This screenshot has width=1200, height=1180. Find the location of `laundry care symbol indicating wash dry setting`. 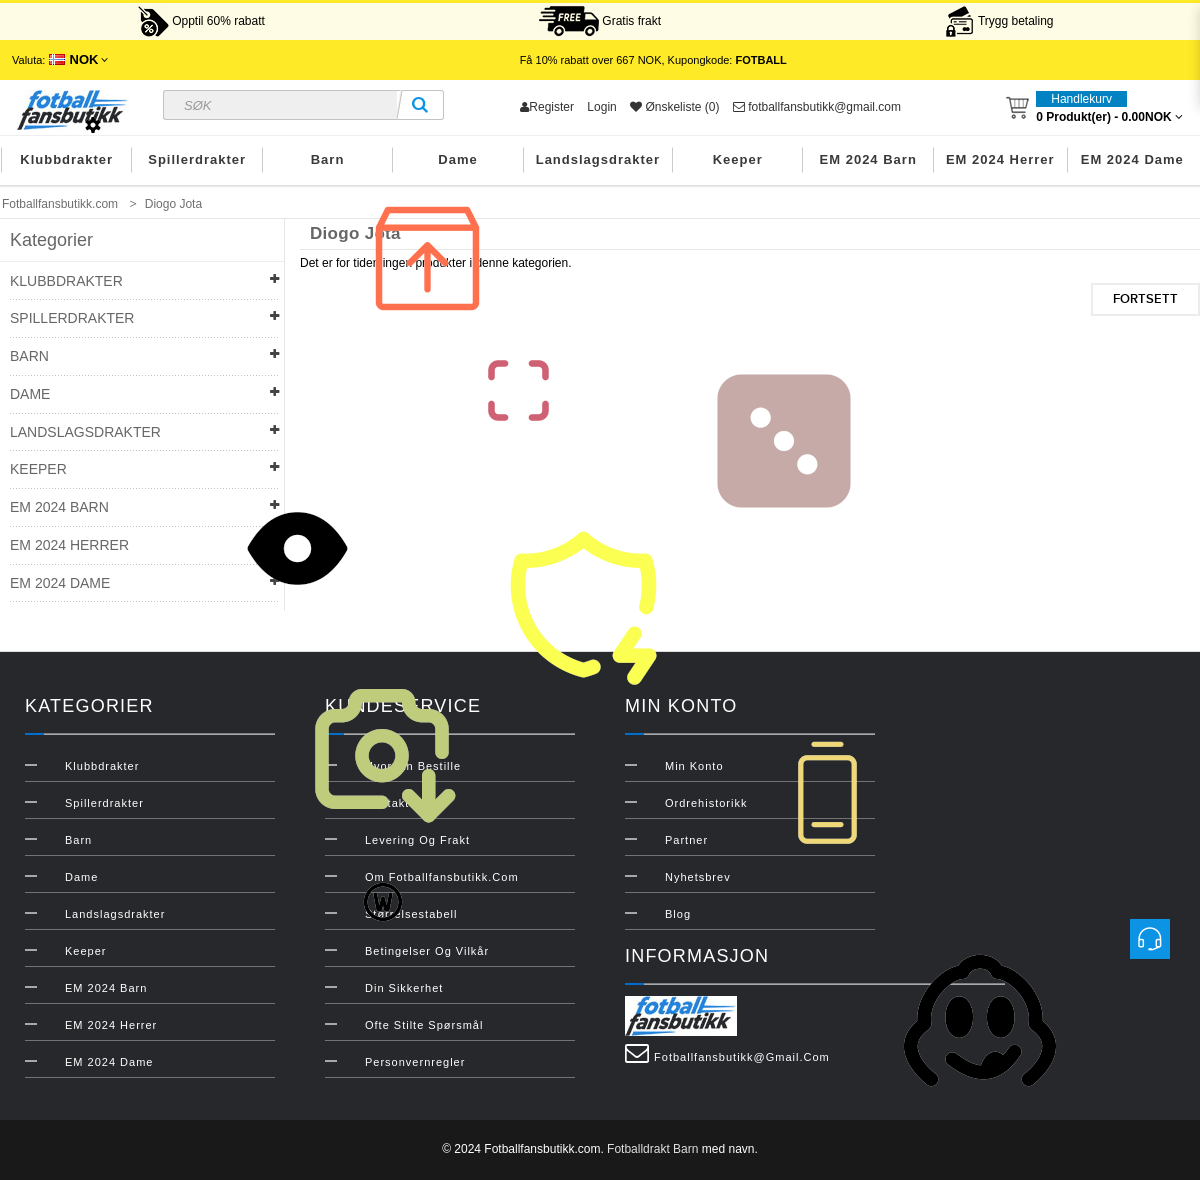

laundry care symbol indicating wash dry setting is located at coordinates (383, 902).